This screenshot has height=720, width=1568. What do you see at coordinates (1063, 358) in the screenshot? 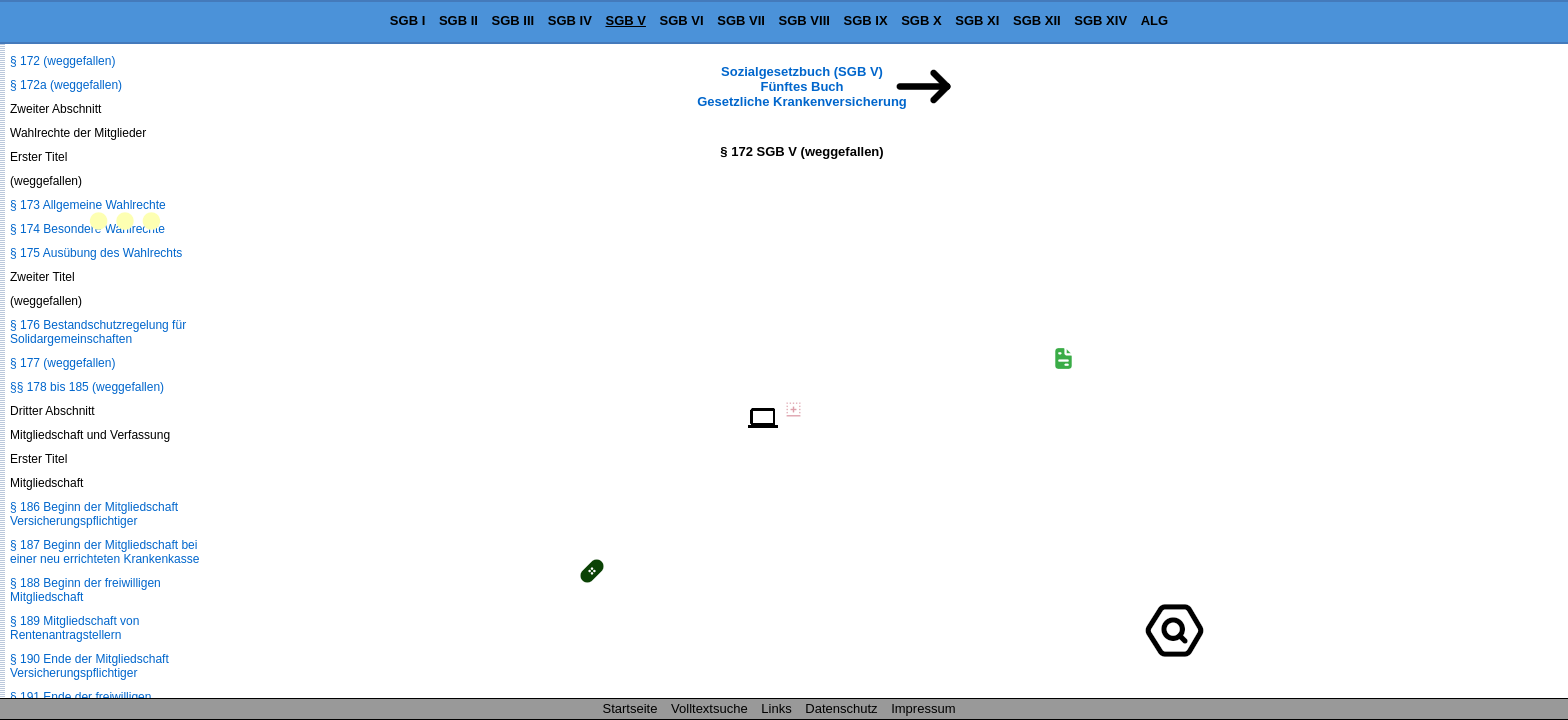
I see `view invoice or billing document` at bounding box center [1063, 358].